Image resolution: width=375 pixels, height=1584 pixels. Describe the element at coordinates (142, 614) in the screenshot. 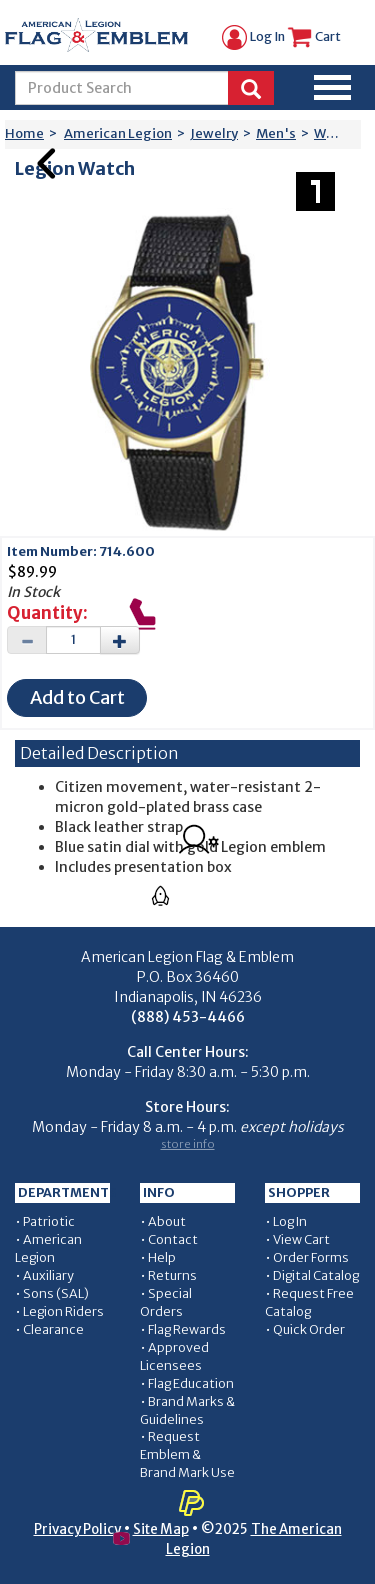

I see `select or reserve a seat` at that location.